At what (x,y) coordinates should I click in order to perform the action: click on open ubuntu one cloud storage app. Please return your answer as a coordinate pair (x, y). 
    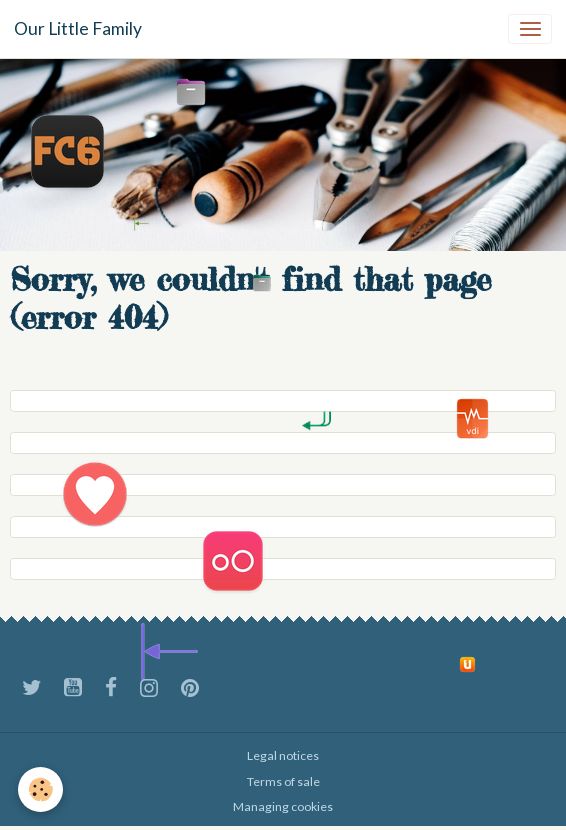
    Looking at the image, I should click on (467, 664).